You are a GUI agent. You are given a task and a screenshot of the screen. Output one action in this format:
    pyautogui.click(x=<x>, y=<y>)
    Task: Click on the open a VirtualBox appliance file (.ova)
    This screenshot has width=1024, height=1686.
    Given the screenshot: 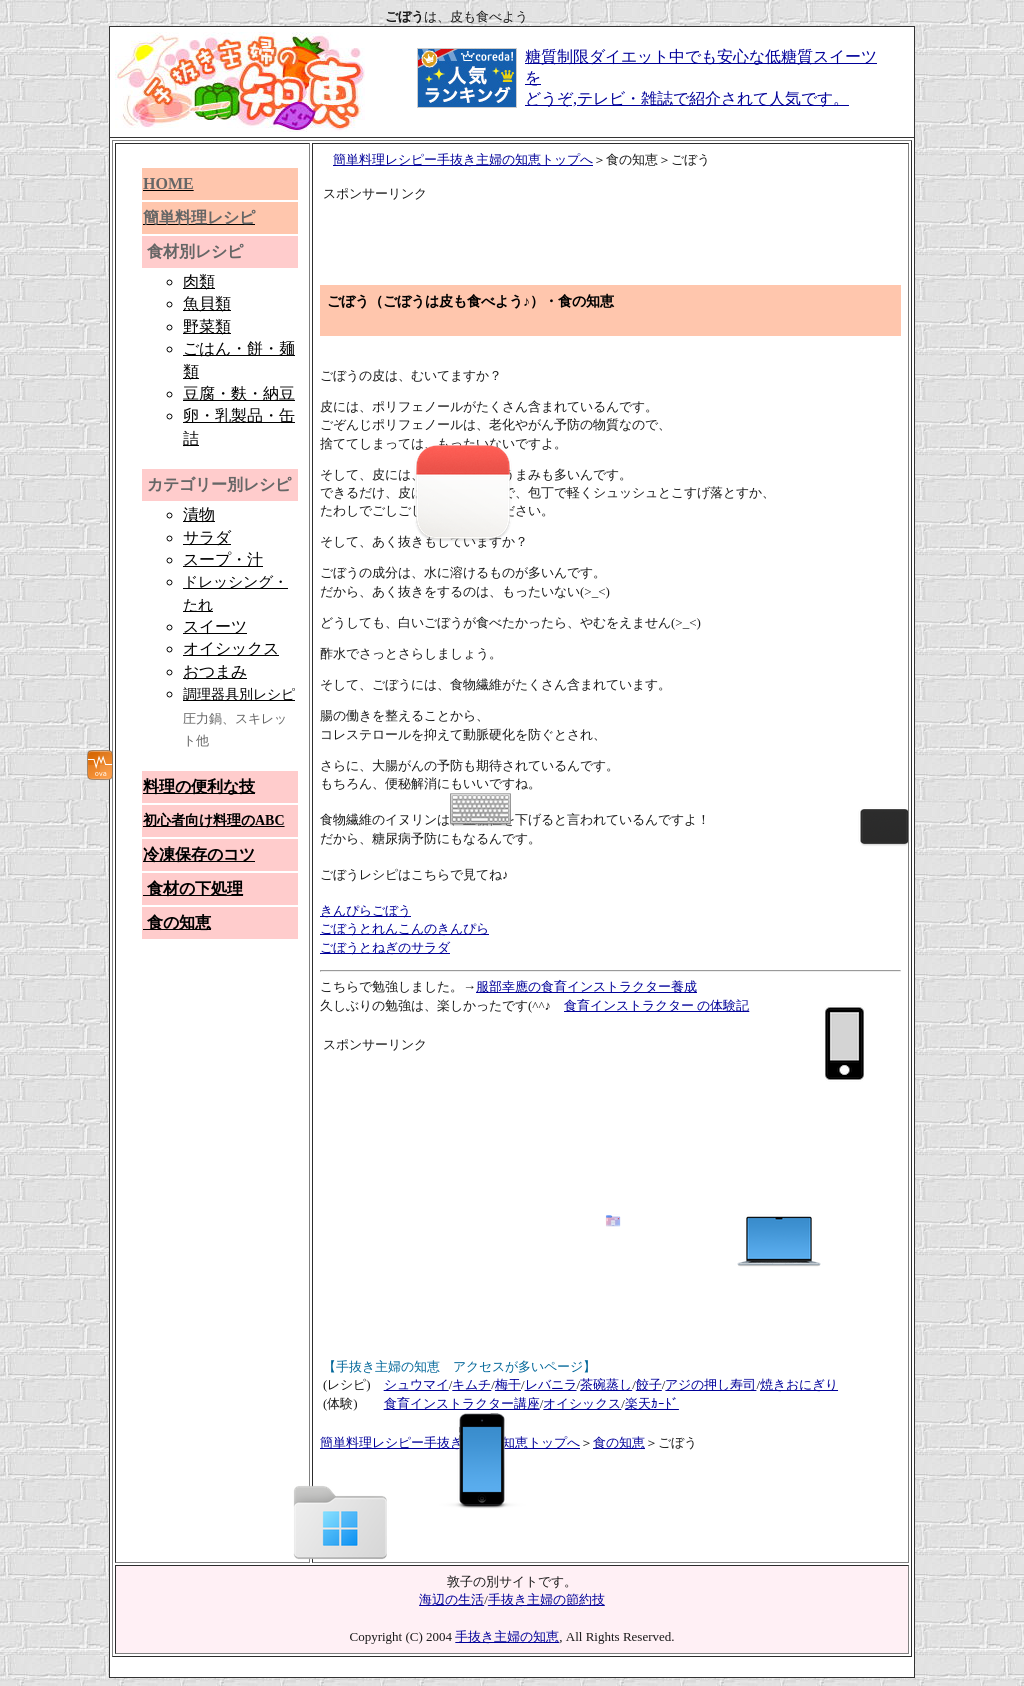 What is the action you would take?
    pyautogui.click(x=100, y=765)
    